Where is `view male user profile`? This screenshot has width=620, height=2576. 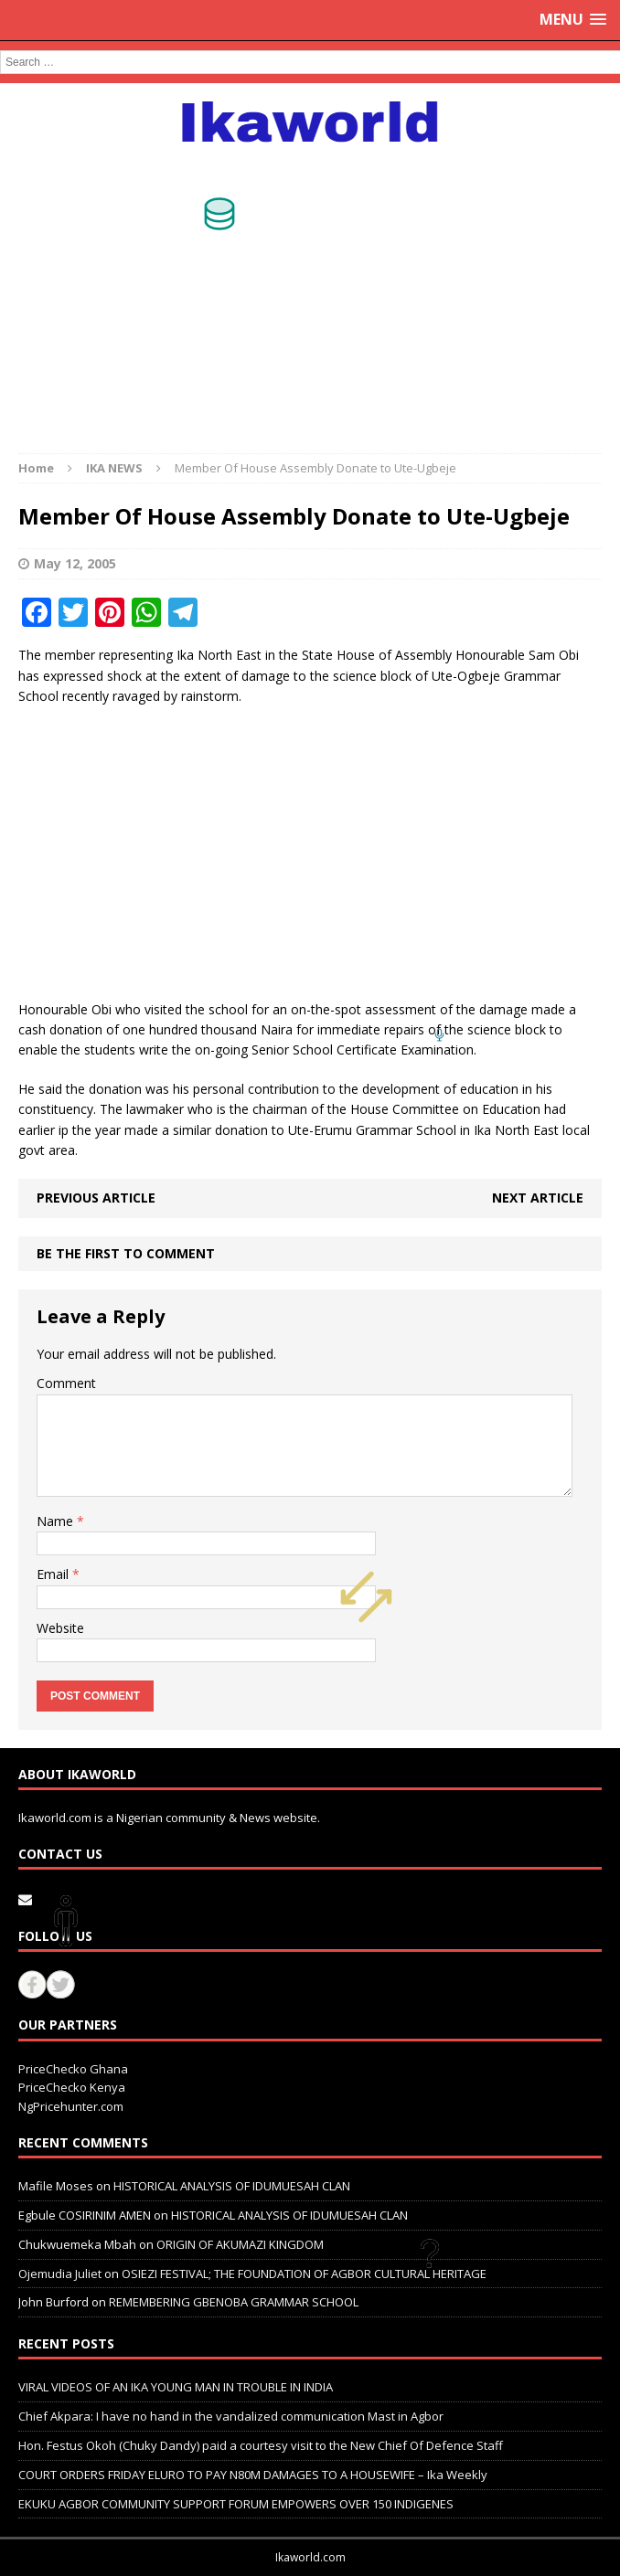 view male user profile is located at coordinates (66, 1921).